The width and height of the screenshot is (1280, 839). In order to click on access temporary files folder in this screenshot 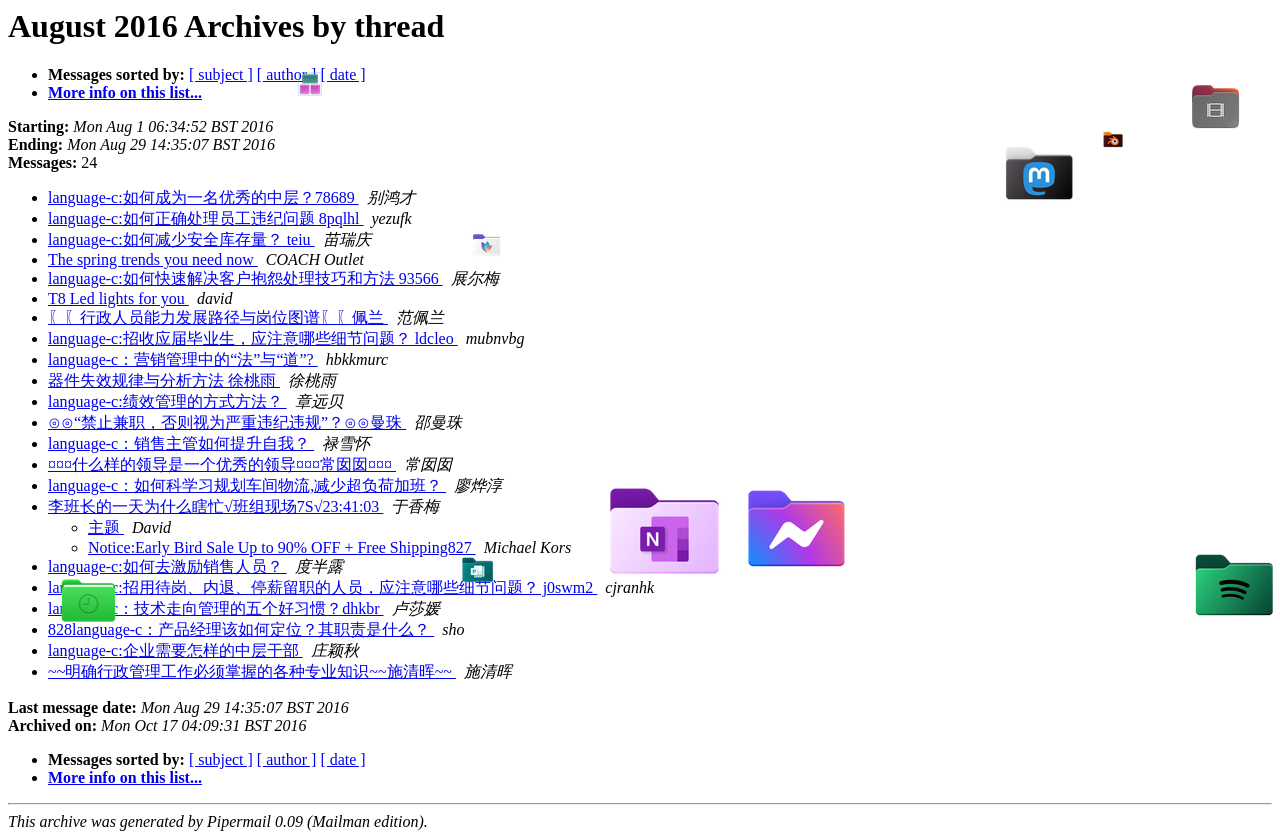, I will do `click(88, 600)`.